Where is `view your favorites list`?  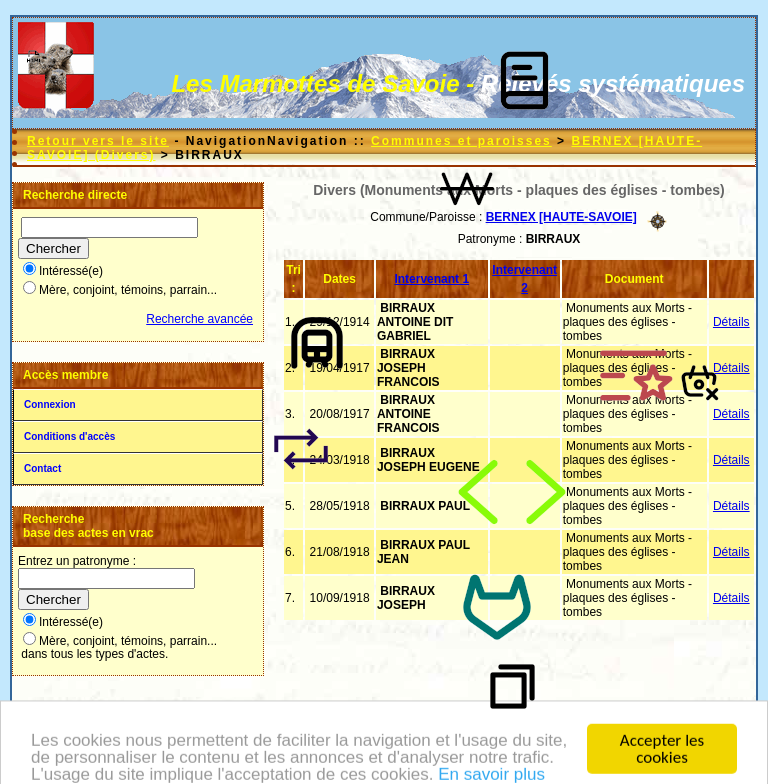
view your favorites list is located at coordinates (633, 375).